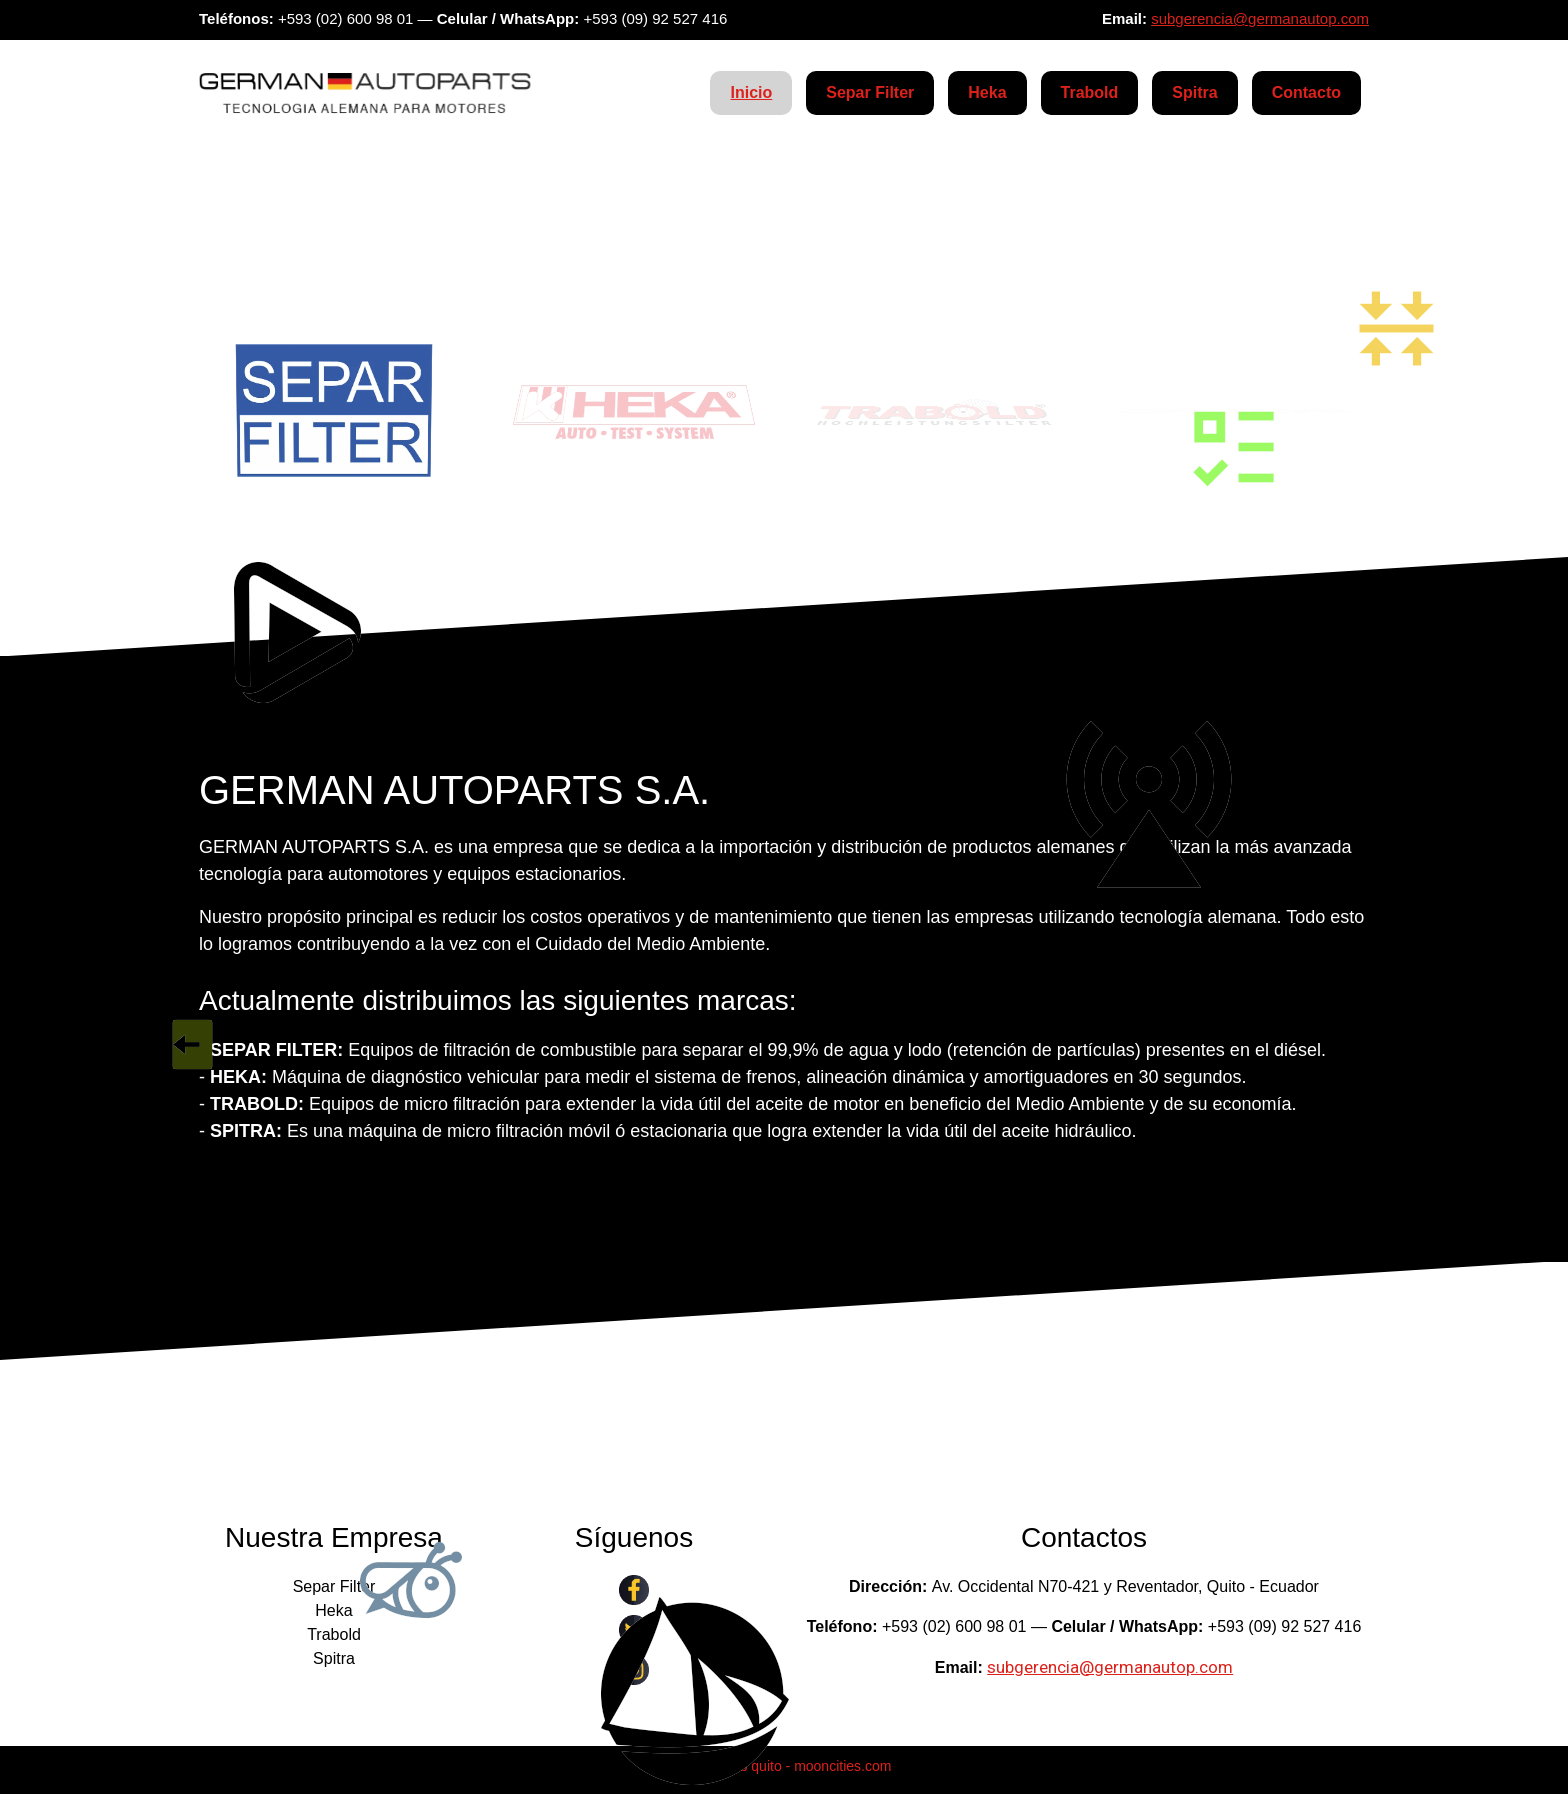 The image size is (1568, 1794). What do you see at coordinates (695, 1691) in the screenshot?
I see `solus operating system logo` at bounding box center [695, 1691].